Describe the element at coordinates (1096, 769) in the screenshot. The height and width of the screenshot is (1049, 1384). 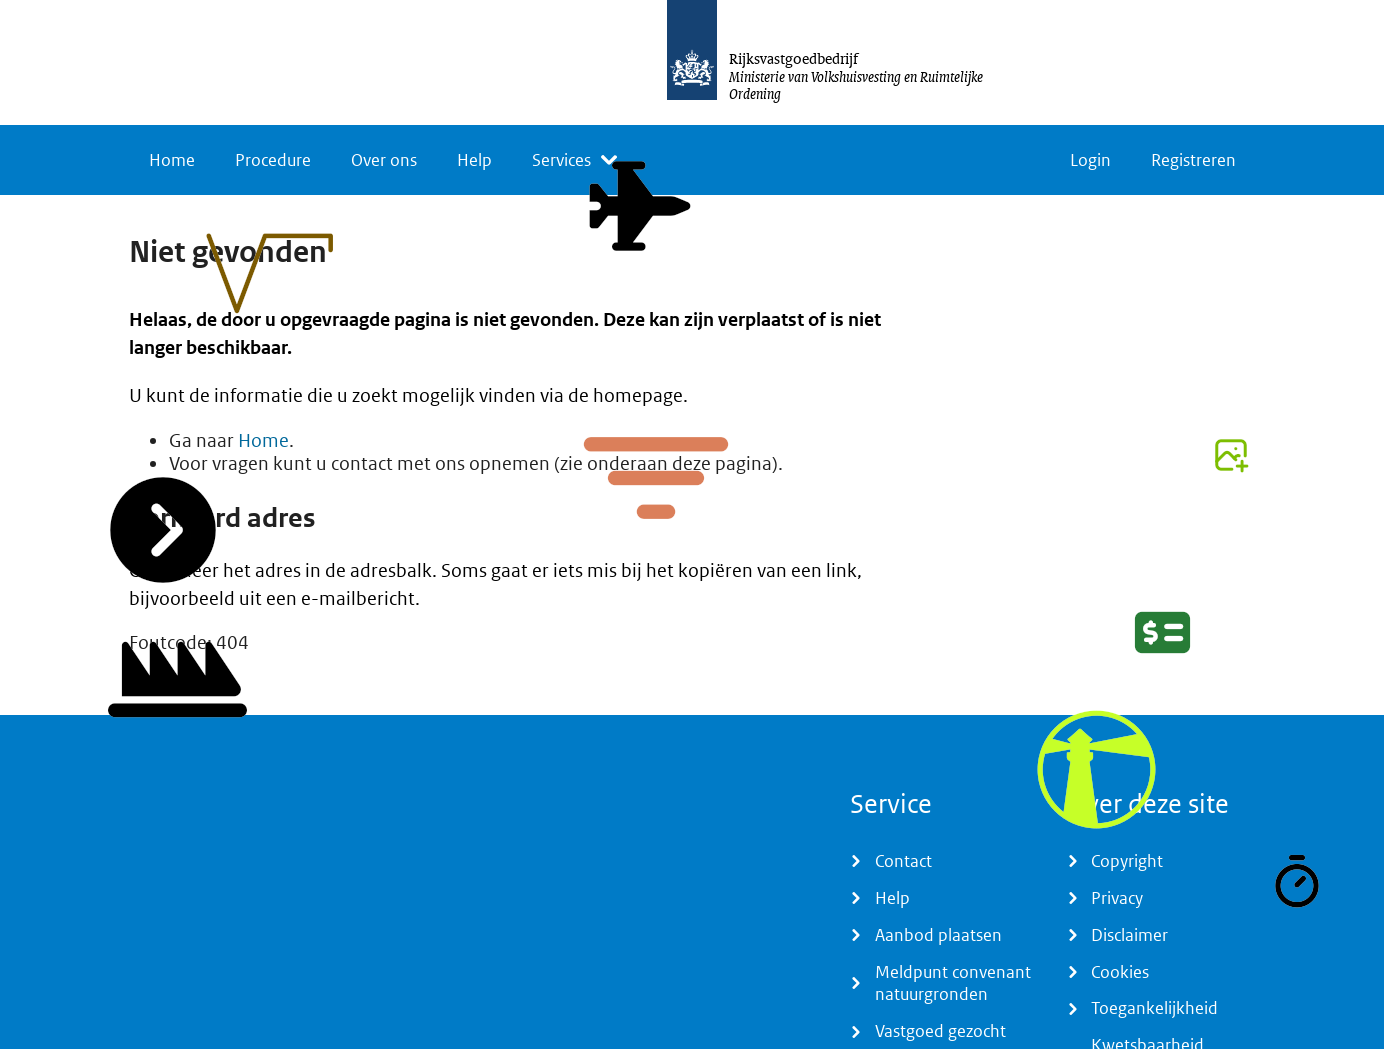
I see `watchman monitoring logo` at that location.